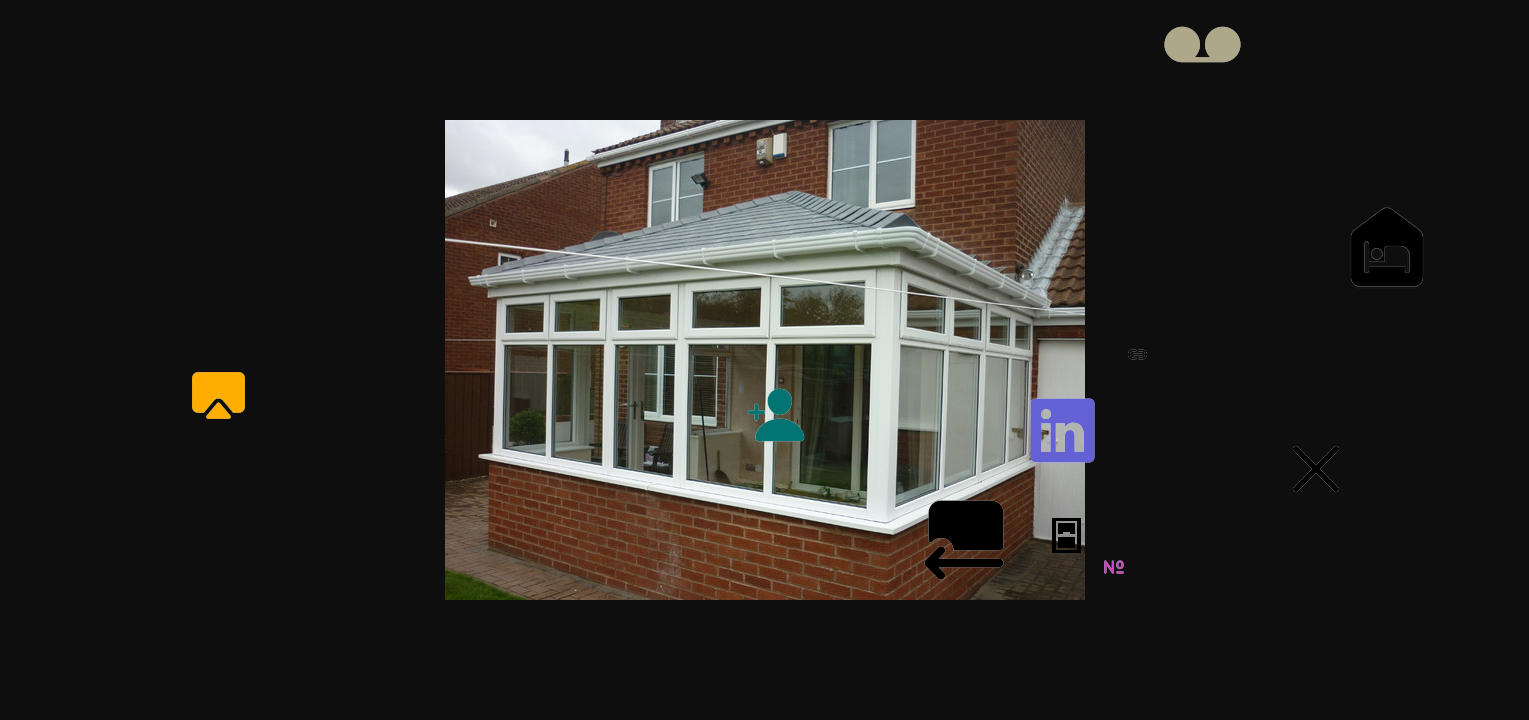 The height and width of the screenshot is (720, 1529). What do you see at coordinates (1387, 246) in the screenshot?
I see `find nearby overnight accommodations` at bounding box center [1387, 246].